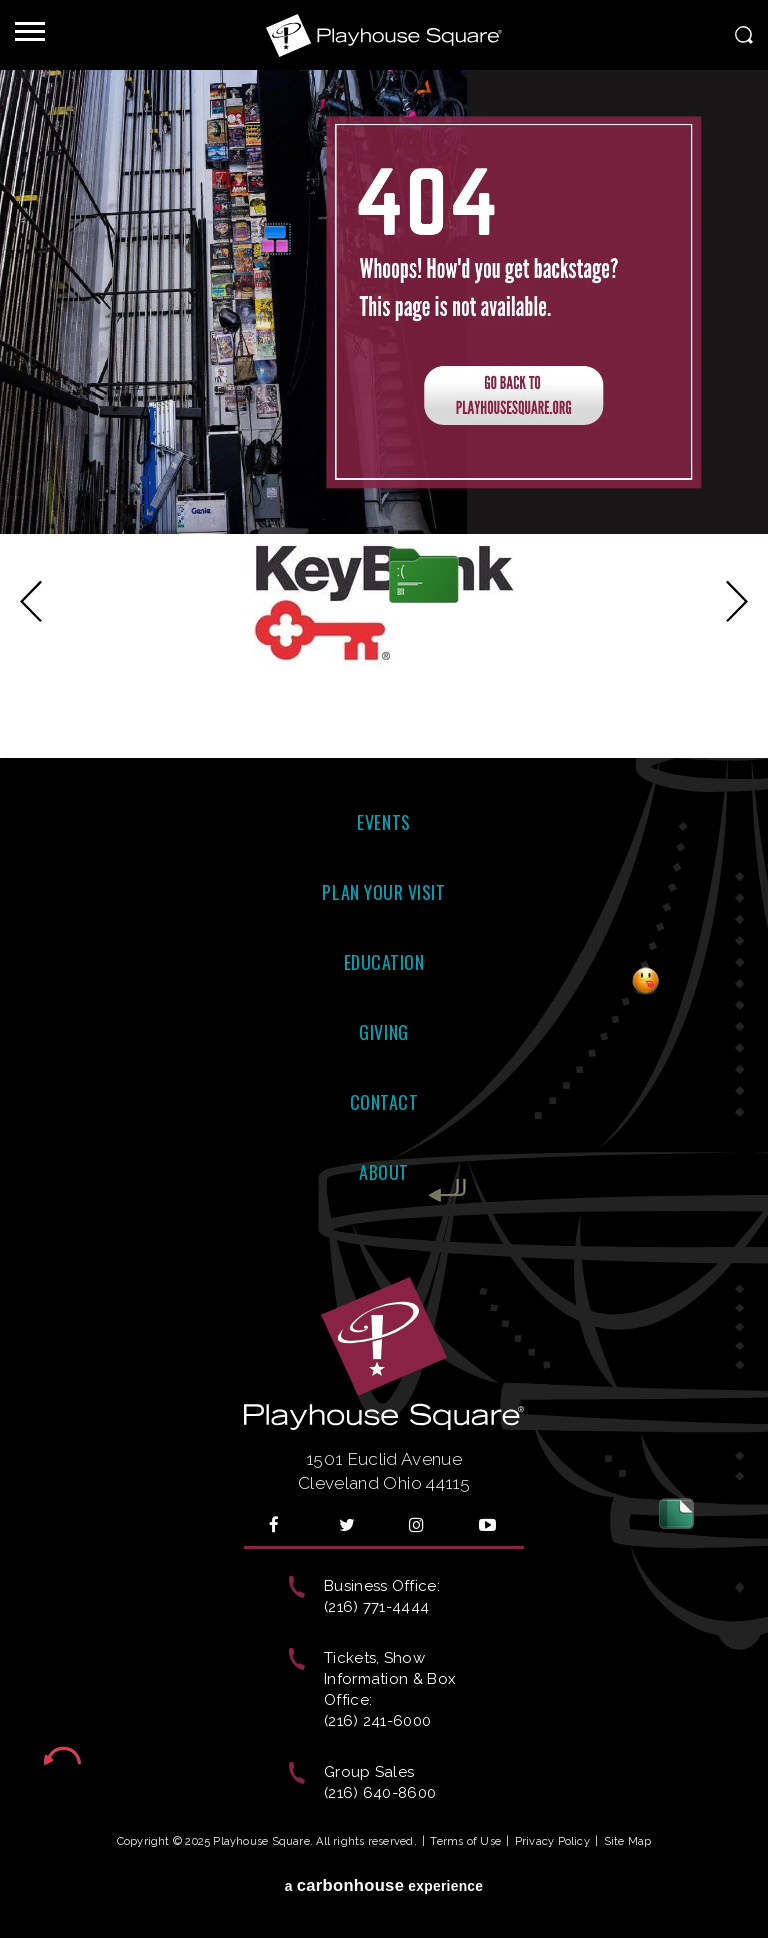 This screenshot has width=768, height=1938. I want to click on change desktop wallpaper settings, so click(676, 1512).